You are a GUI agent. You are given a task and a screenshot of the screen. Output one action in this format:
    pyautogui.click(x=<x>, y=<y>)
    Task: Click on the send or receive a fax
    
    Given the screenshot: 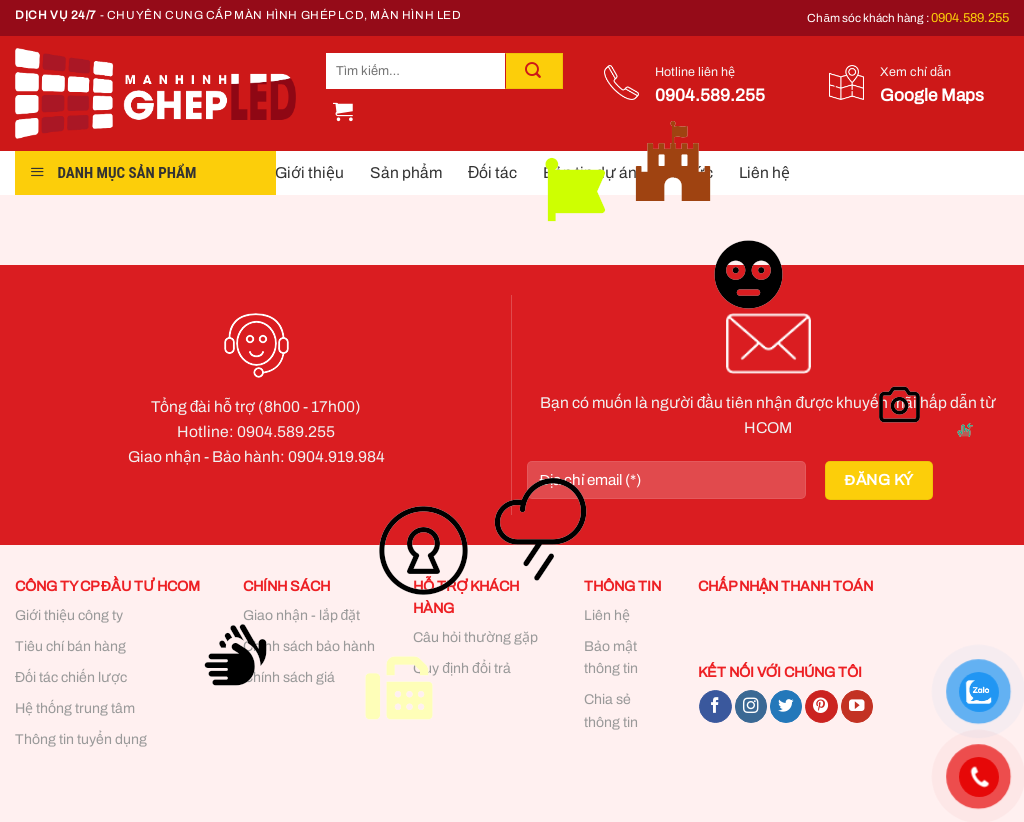 What is the action you would take?
    pyautogui.click(x=399, y=690)
    